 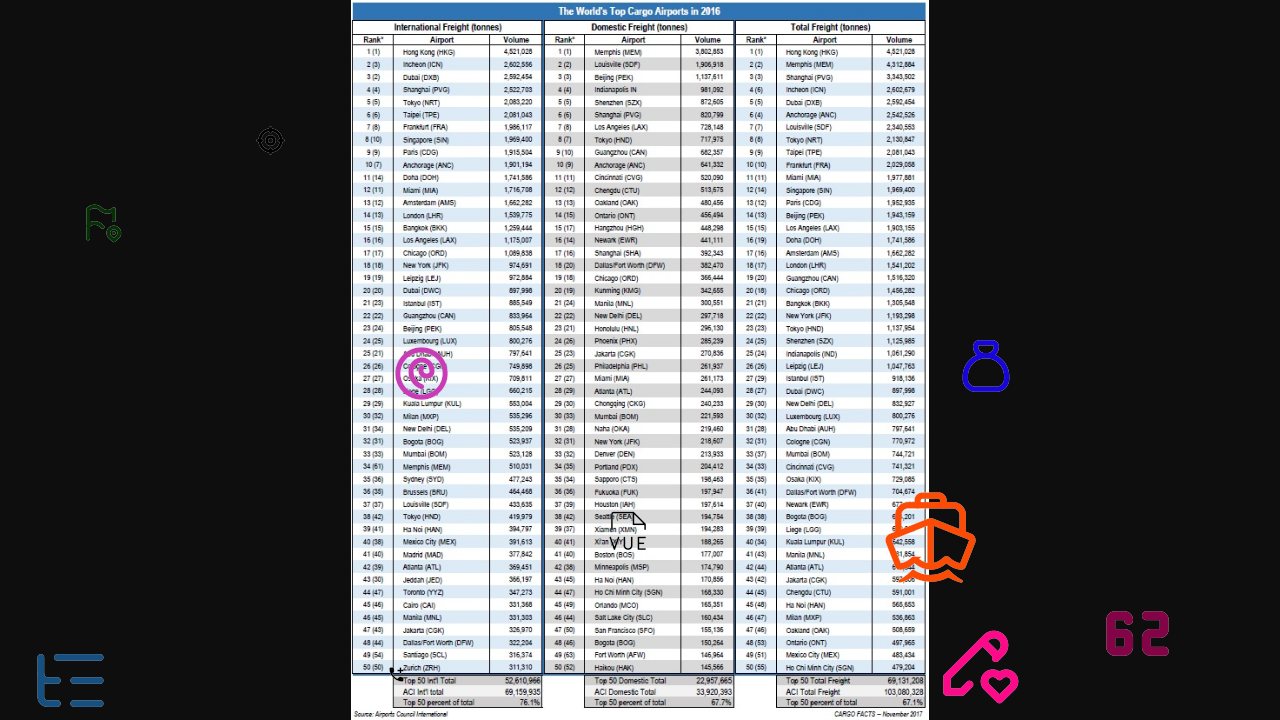 I want to click on view your earnings or balance, so click(x=986, y=366).